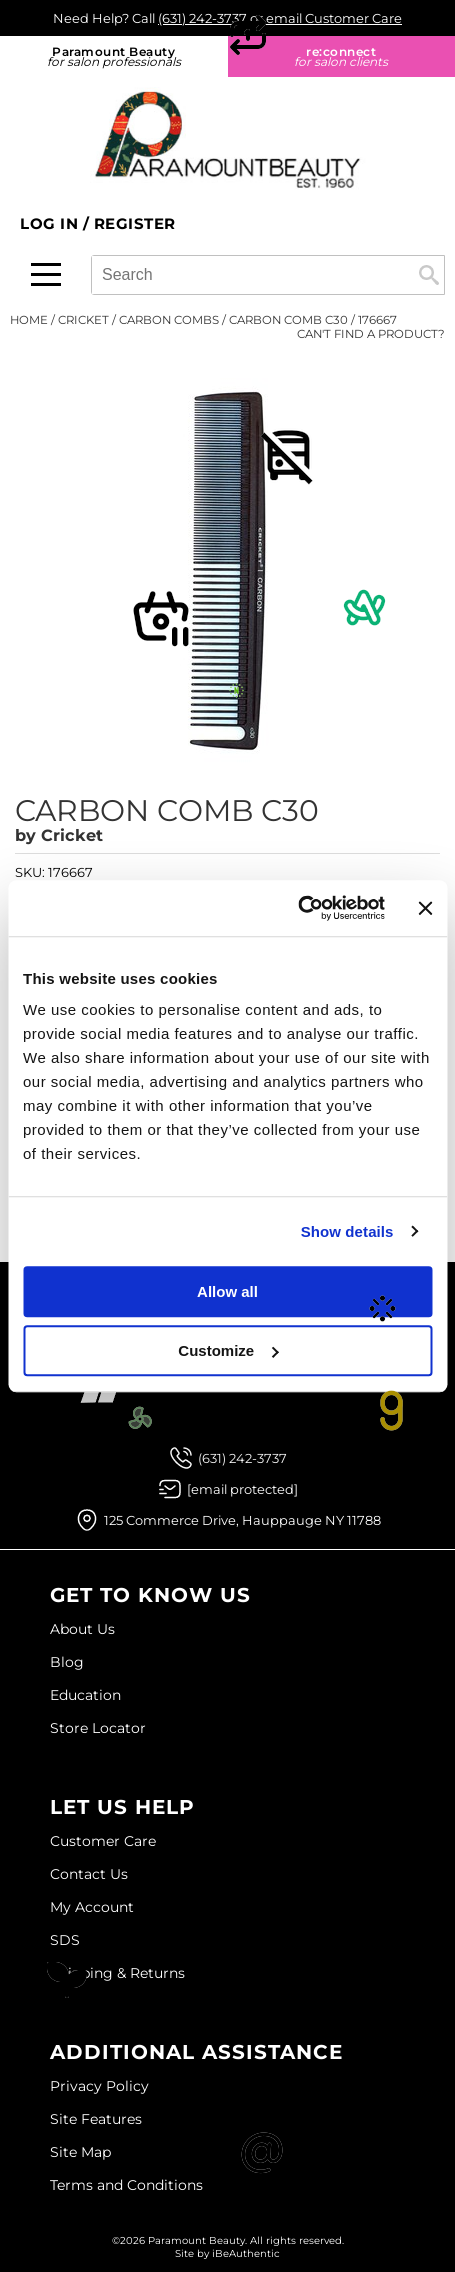 The width and height of the screenshot is (455, 2272). Describe the element at coordinates (288, 456) in the screenshot. I see `no transfer available at this stop` at that location.